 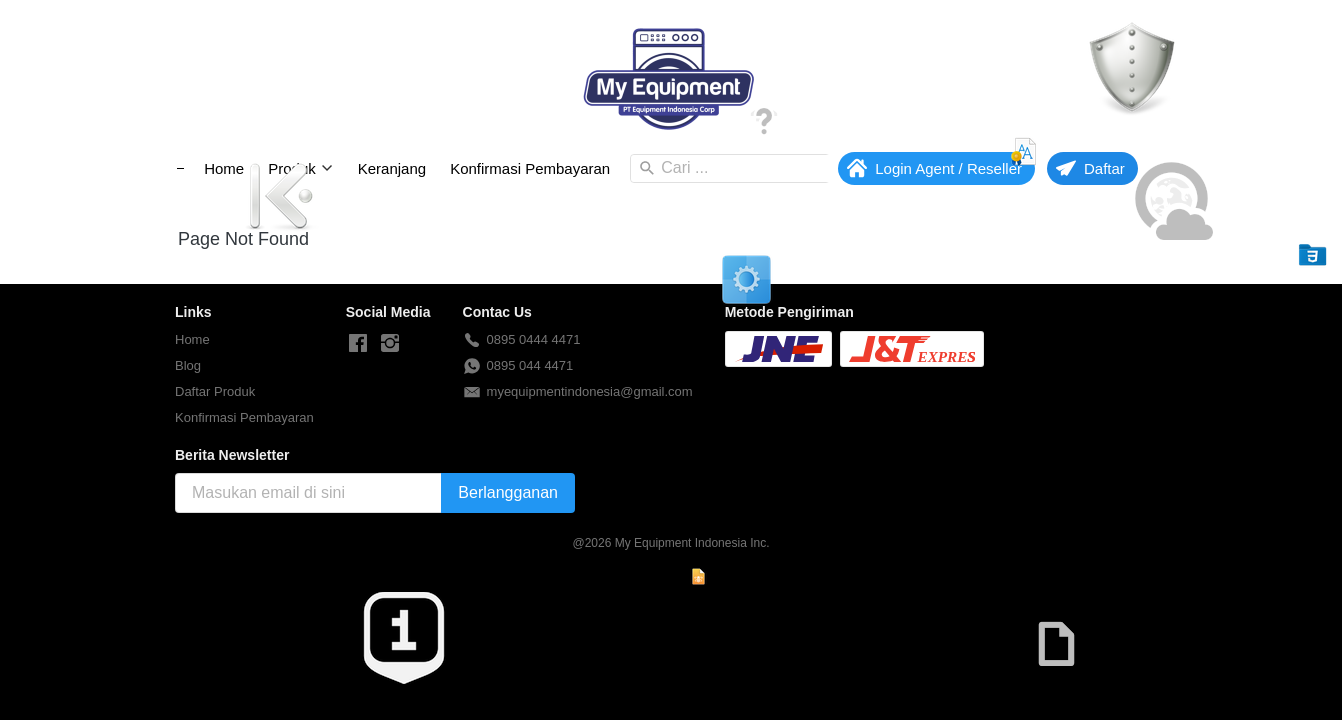 What do you see at coordinates (280, 196) in the screenshot?
I see `go to the first item in a list or sequence` at bounding box center [280, 196].